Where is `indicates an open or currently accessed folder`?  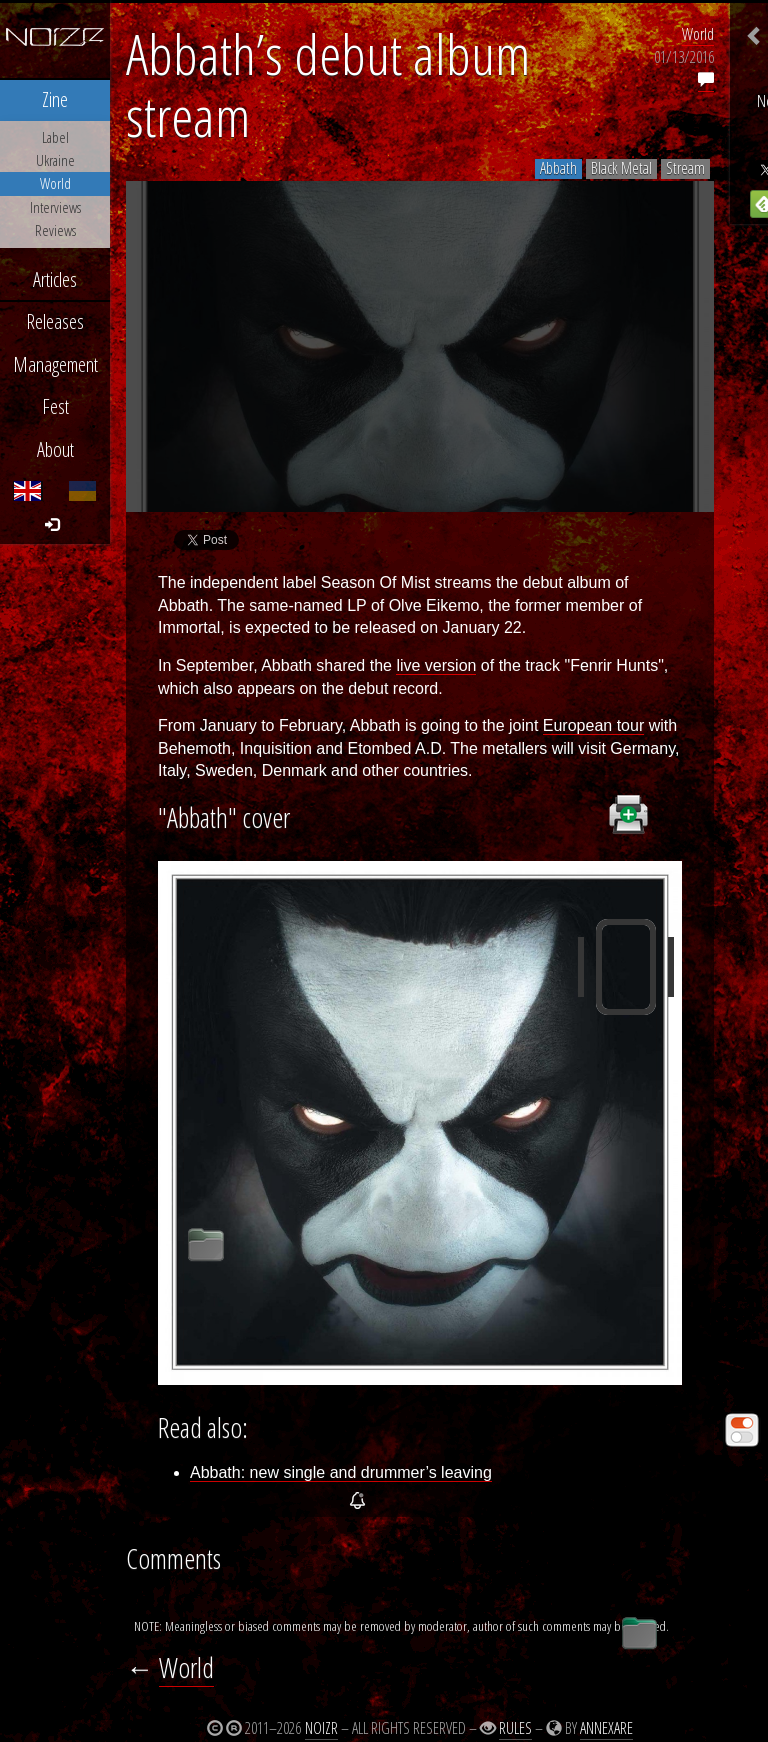
indicates an open or currently accessed folder is located at coordinates (206, 1244).